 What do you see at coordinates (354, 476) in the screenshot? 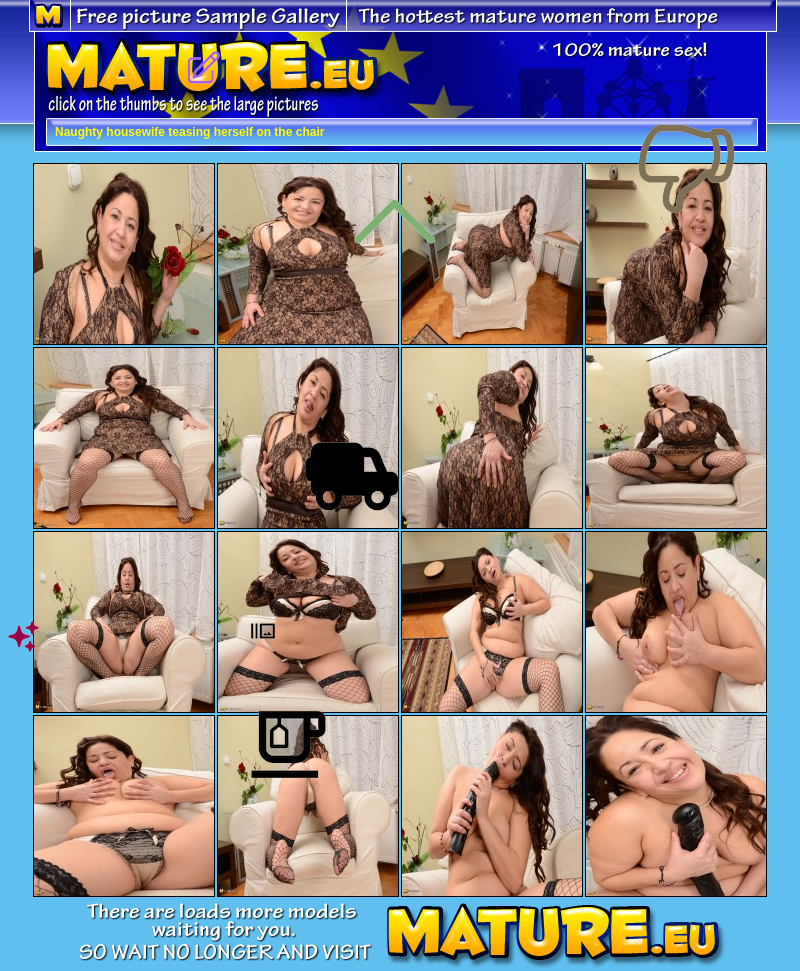
I see `track field delivery or off-road shipment` at bounding box center [354, 476].